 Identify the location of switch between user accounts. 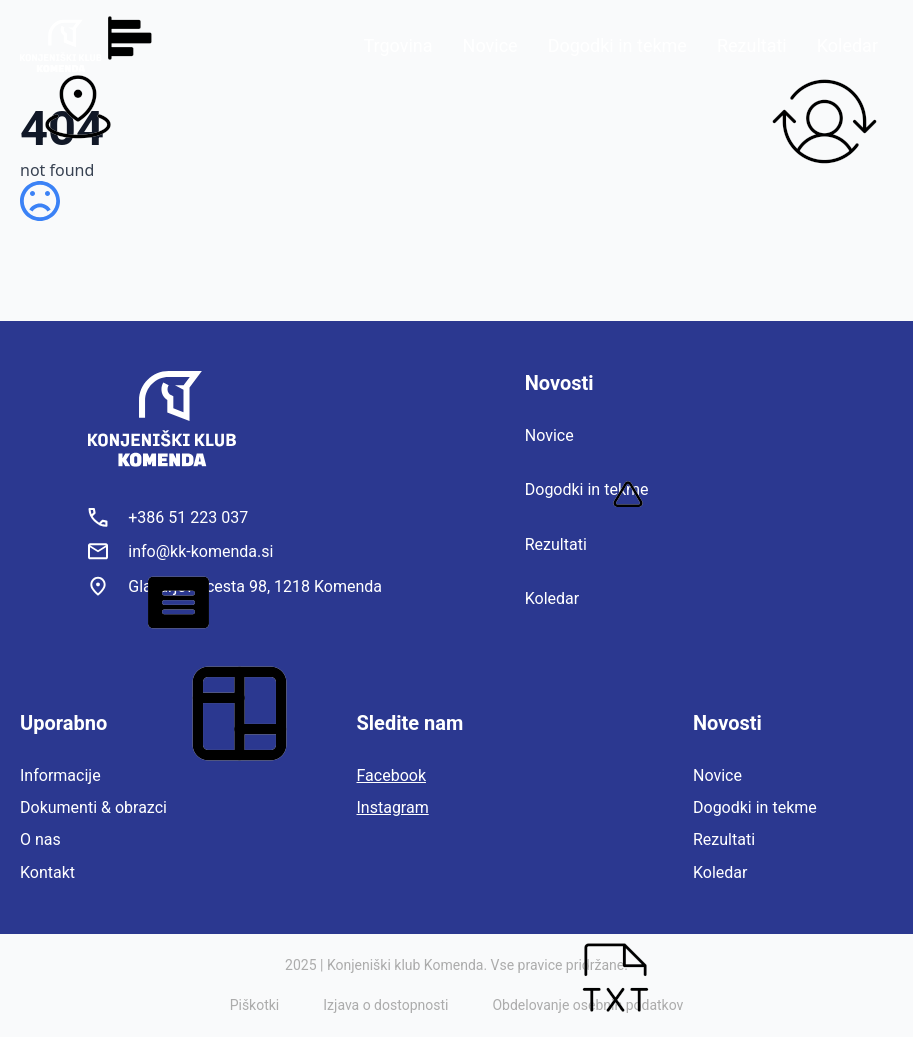
(824, 121).